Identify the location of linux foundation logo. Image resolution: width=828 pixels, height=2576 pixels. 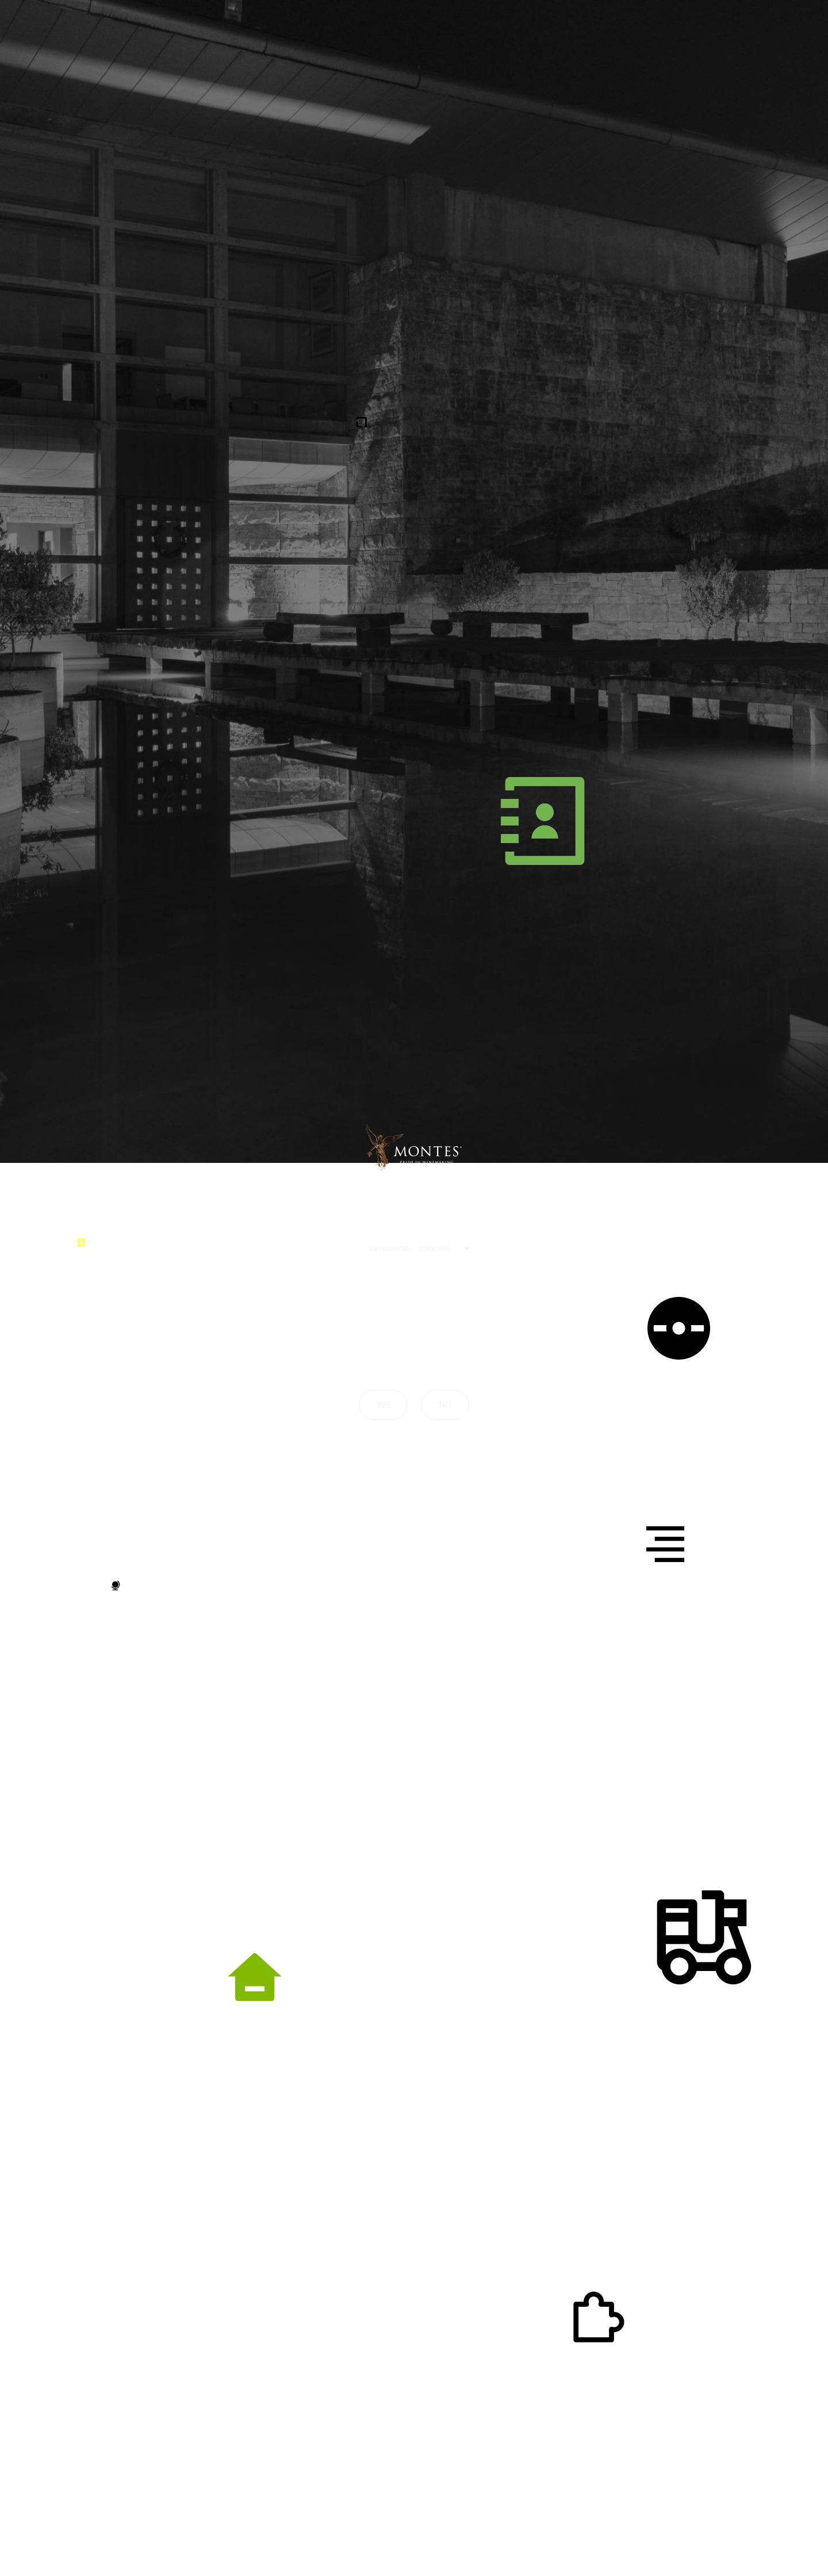
(362, 422).